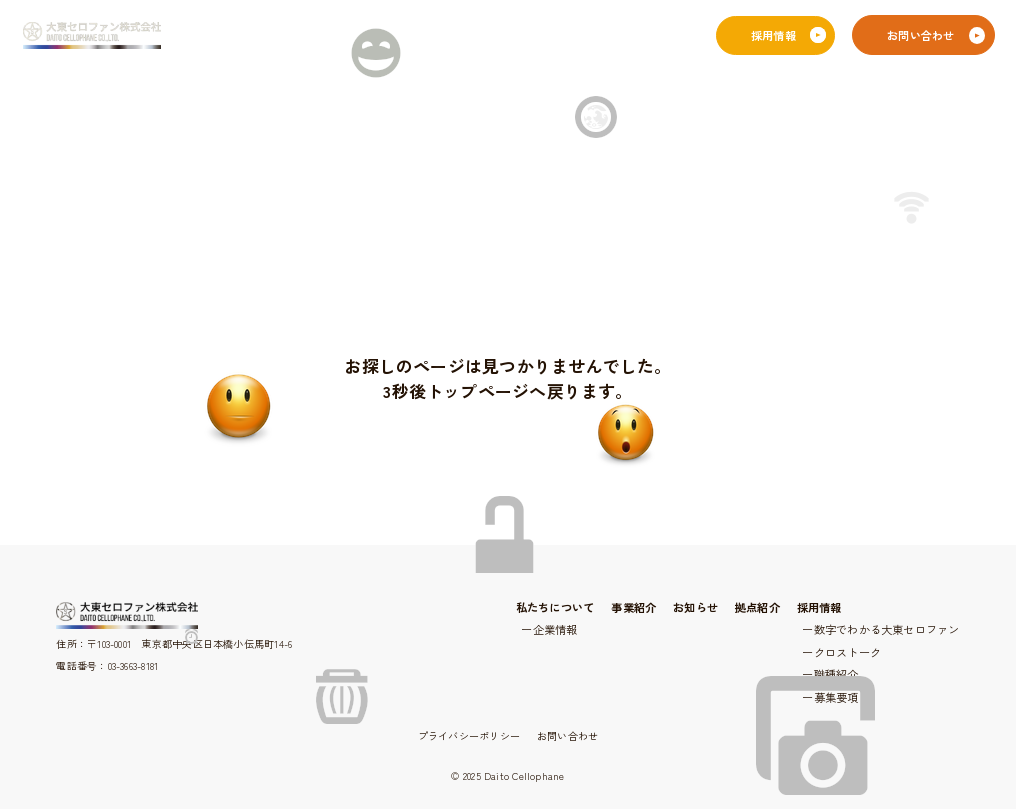  I want to click on react to a message with laughter, so click(376, 53).